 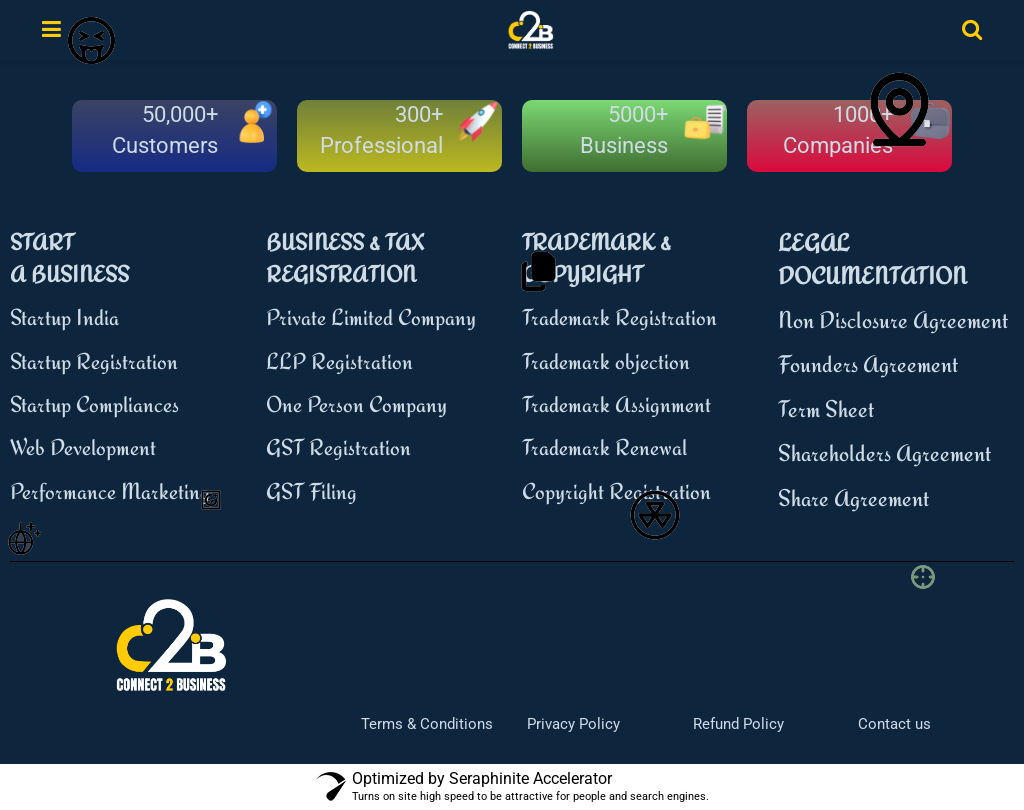 I want to click on copy to clipboard, so click(x=538, y=271).